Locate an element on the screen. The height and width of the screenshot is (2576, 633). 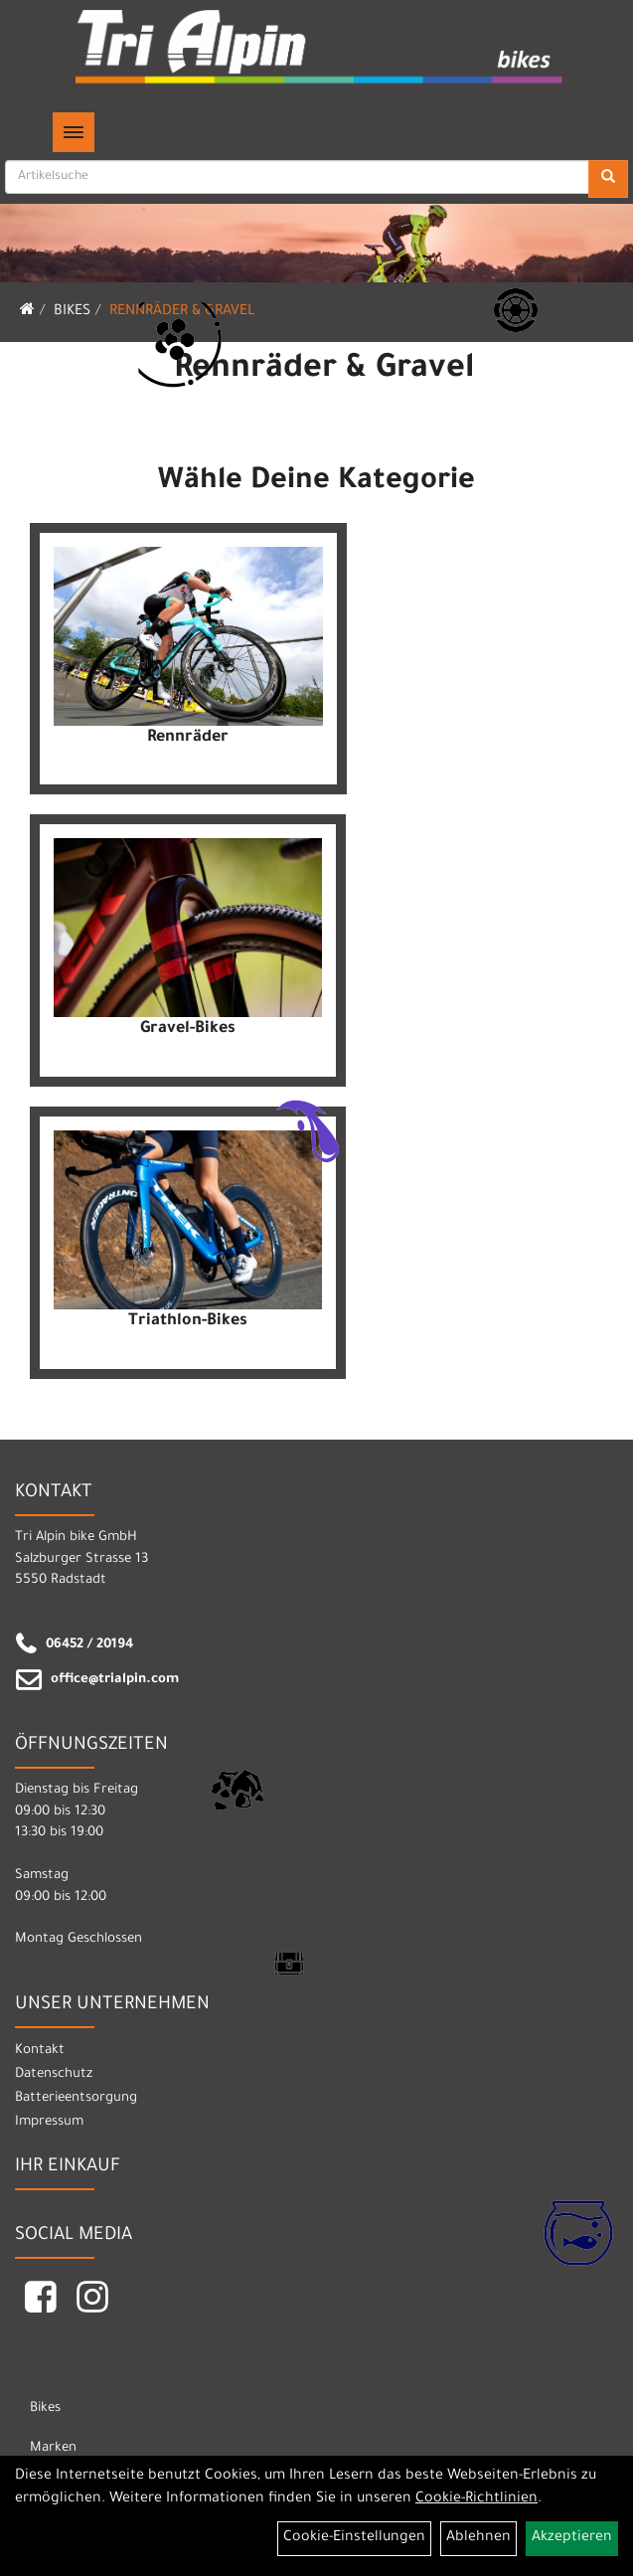
indicates a slime or liquid-based ability in a game is located at coordinates (307, 1131).